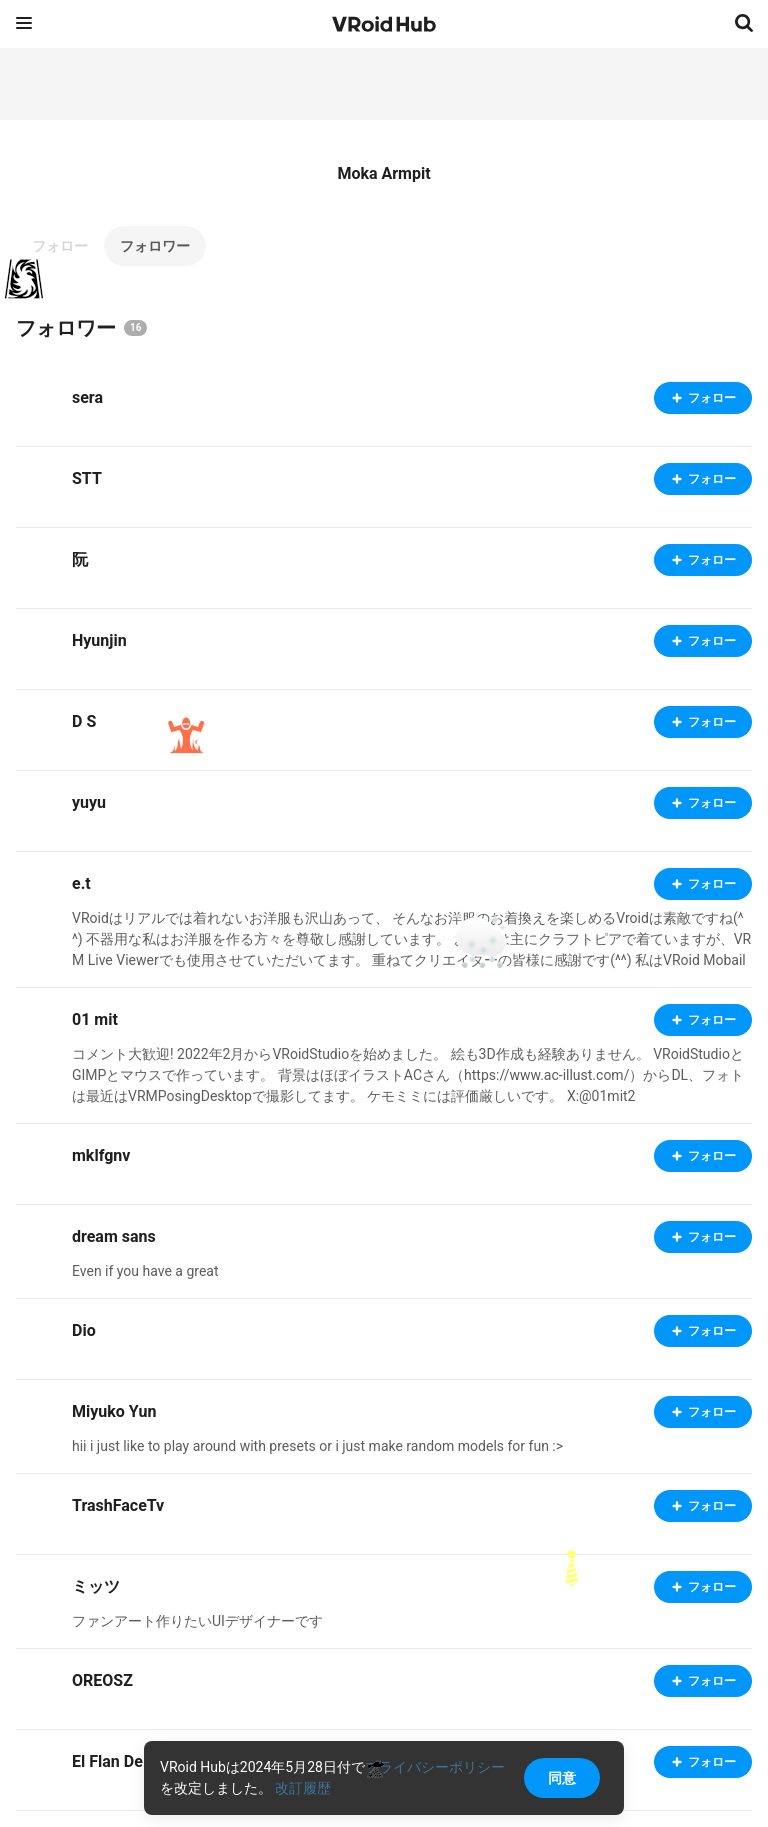 The width and height of the screenshot is (768, 1827). Describe the element at coordinates (186, 735) in the screenshot. I see `summon or activate ifrit character` at that location.